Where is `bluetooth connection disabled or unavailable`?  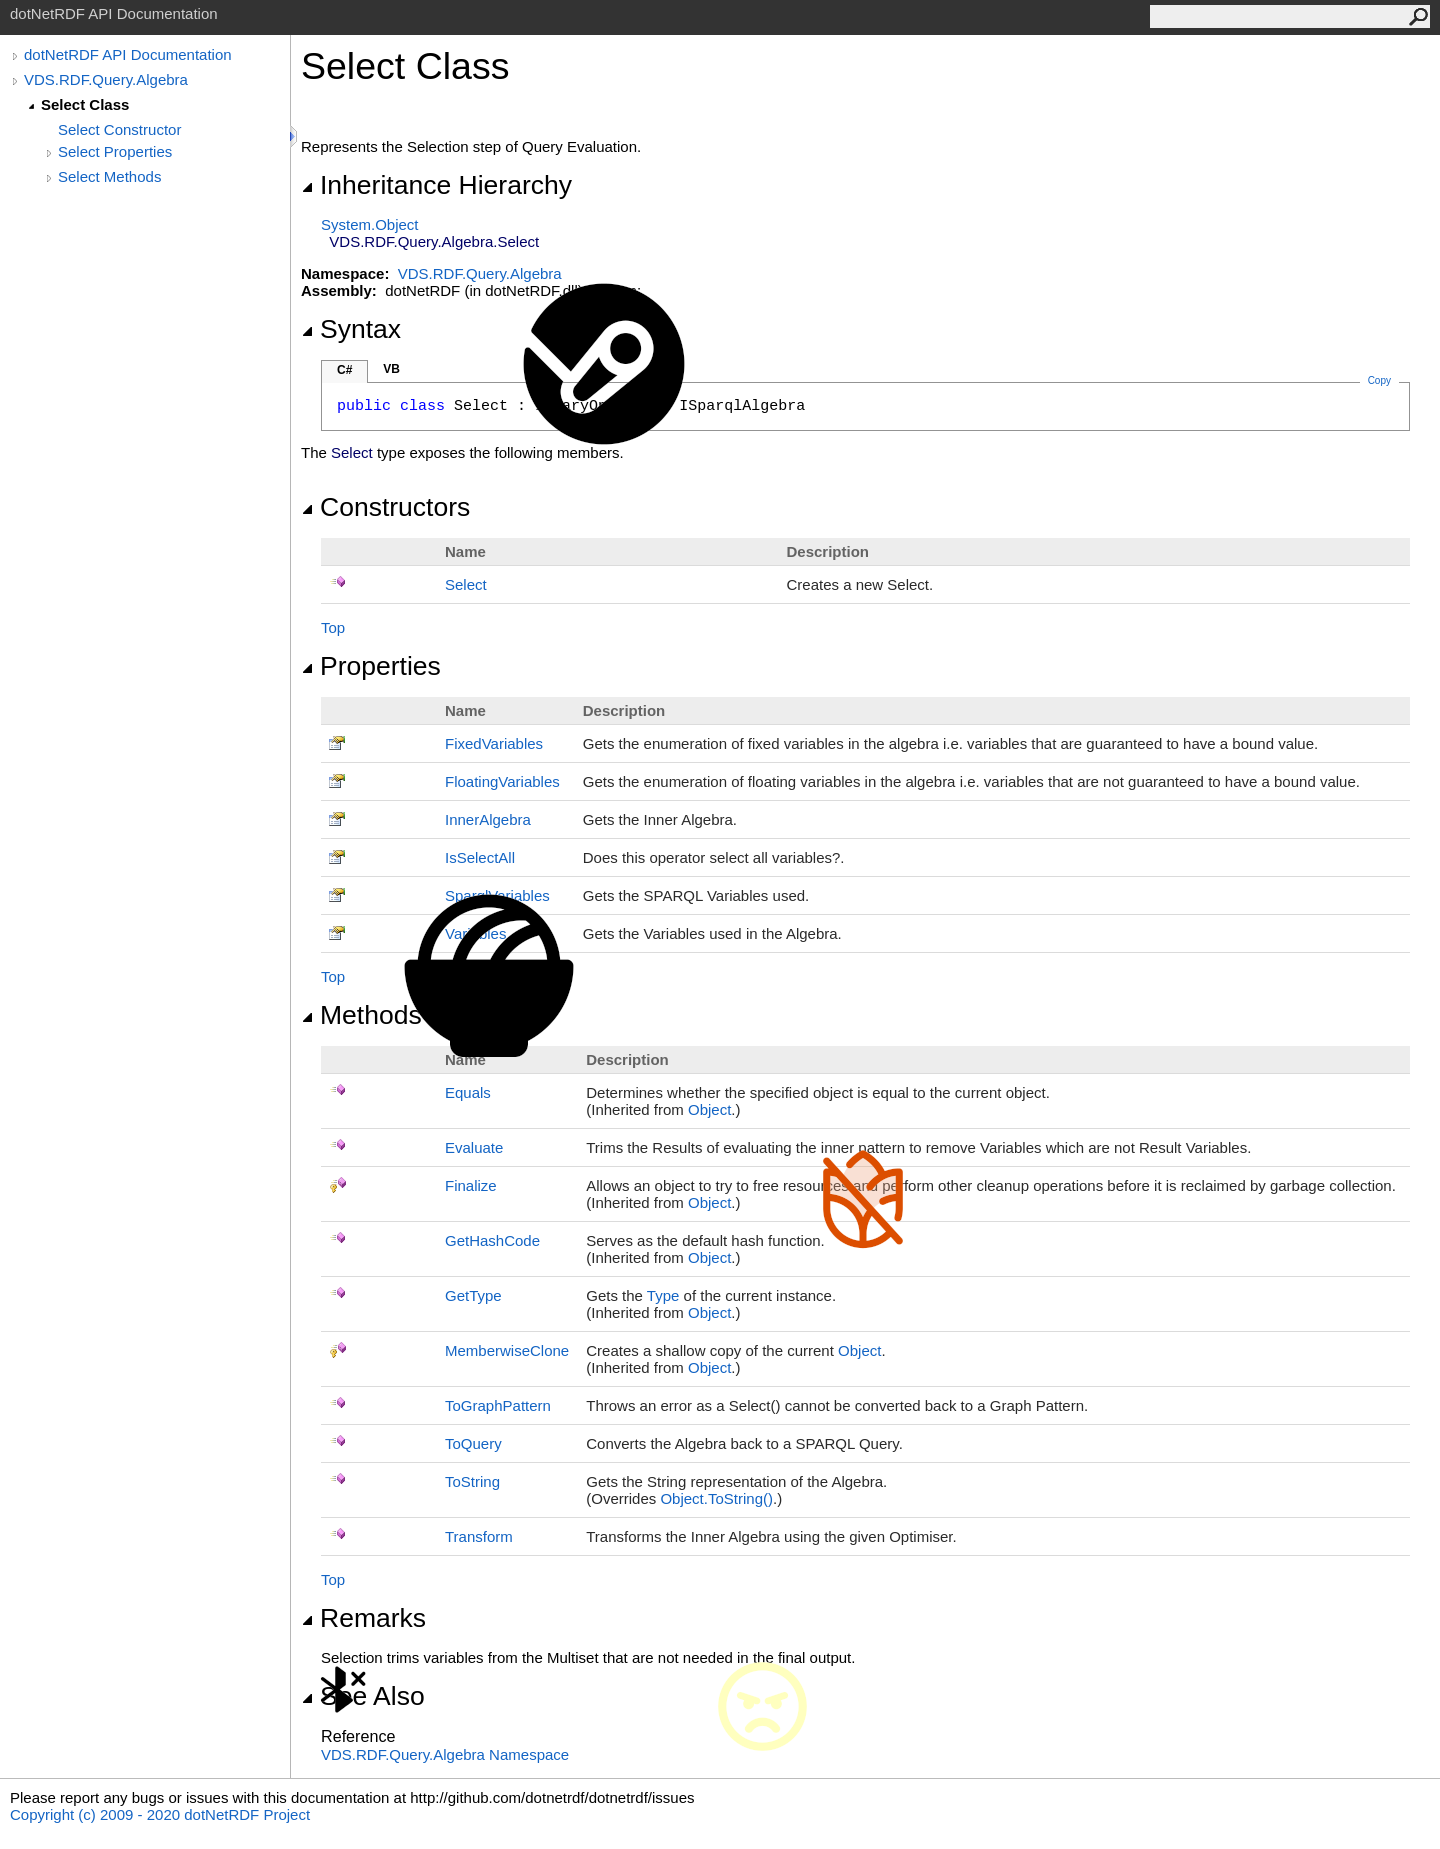 bluetooth connection disabled or unavailable is located at coordinates (340, 1689).